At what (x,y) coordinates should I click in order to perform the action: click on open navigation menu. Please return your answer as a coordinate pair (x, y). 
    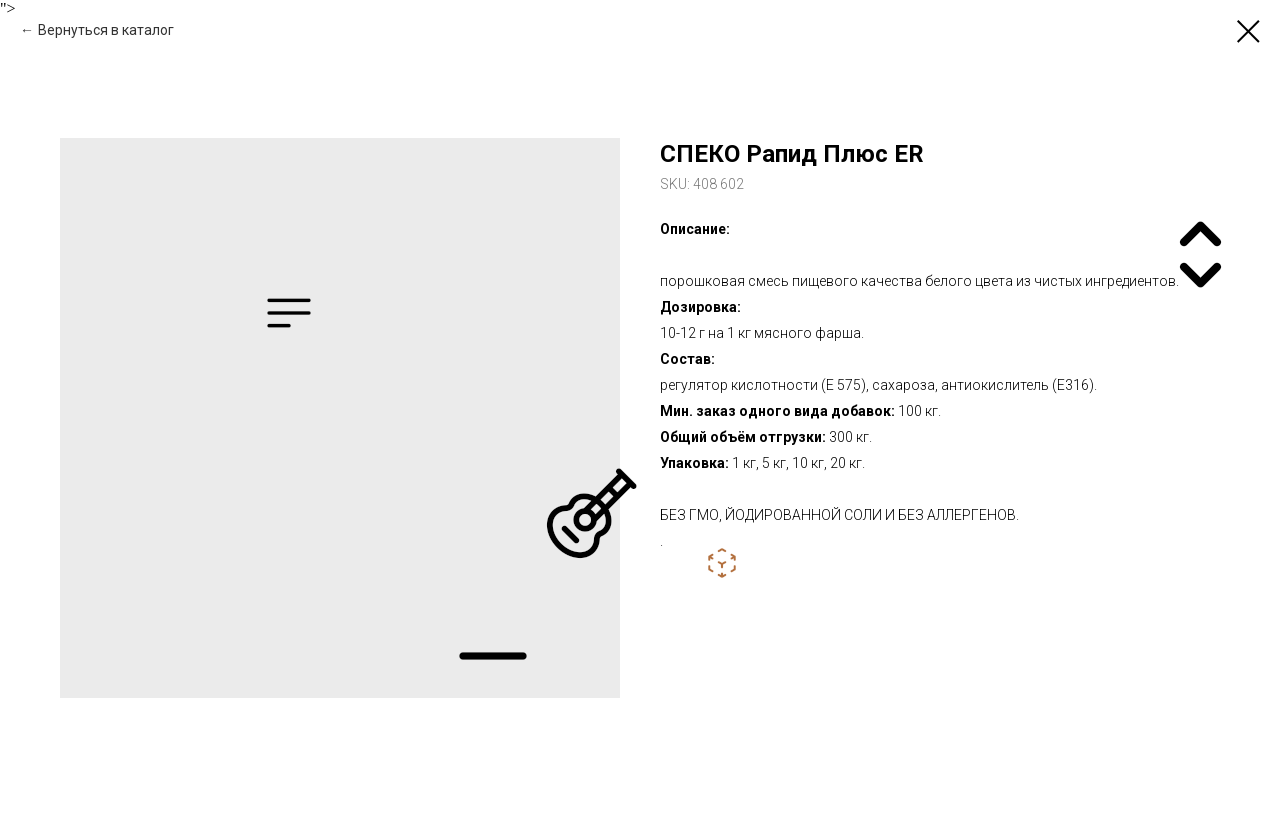
    Looking at the image, I should click on (289, 313).